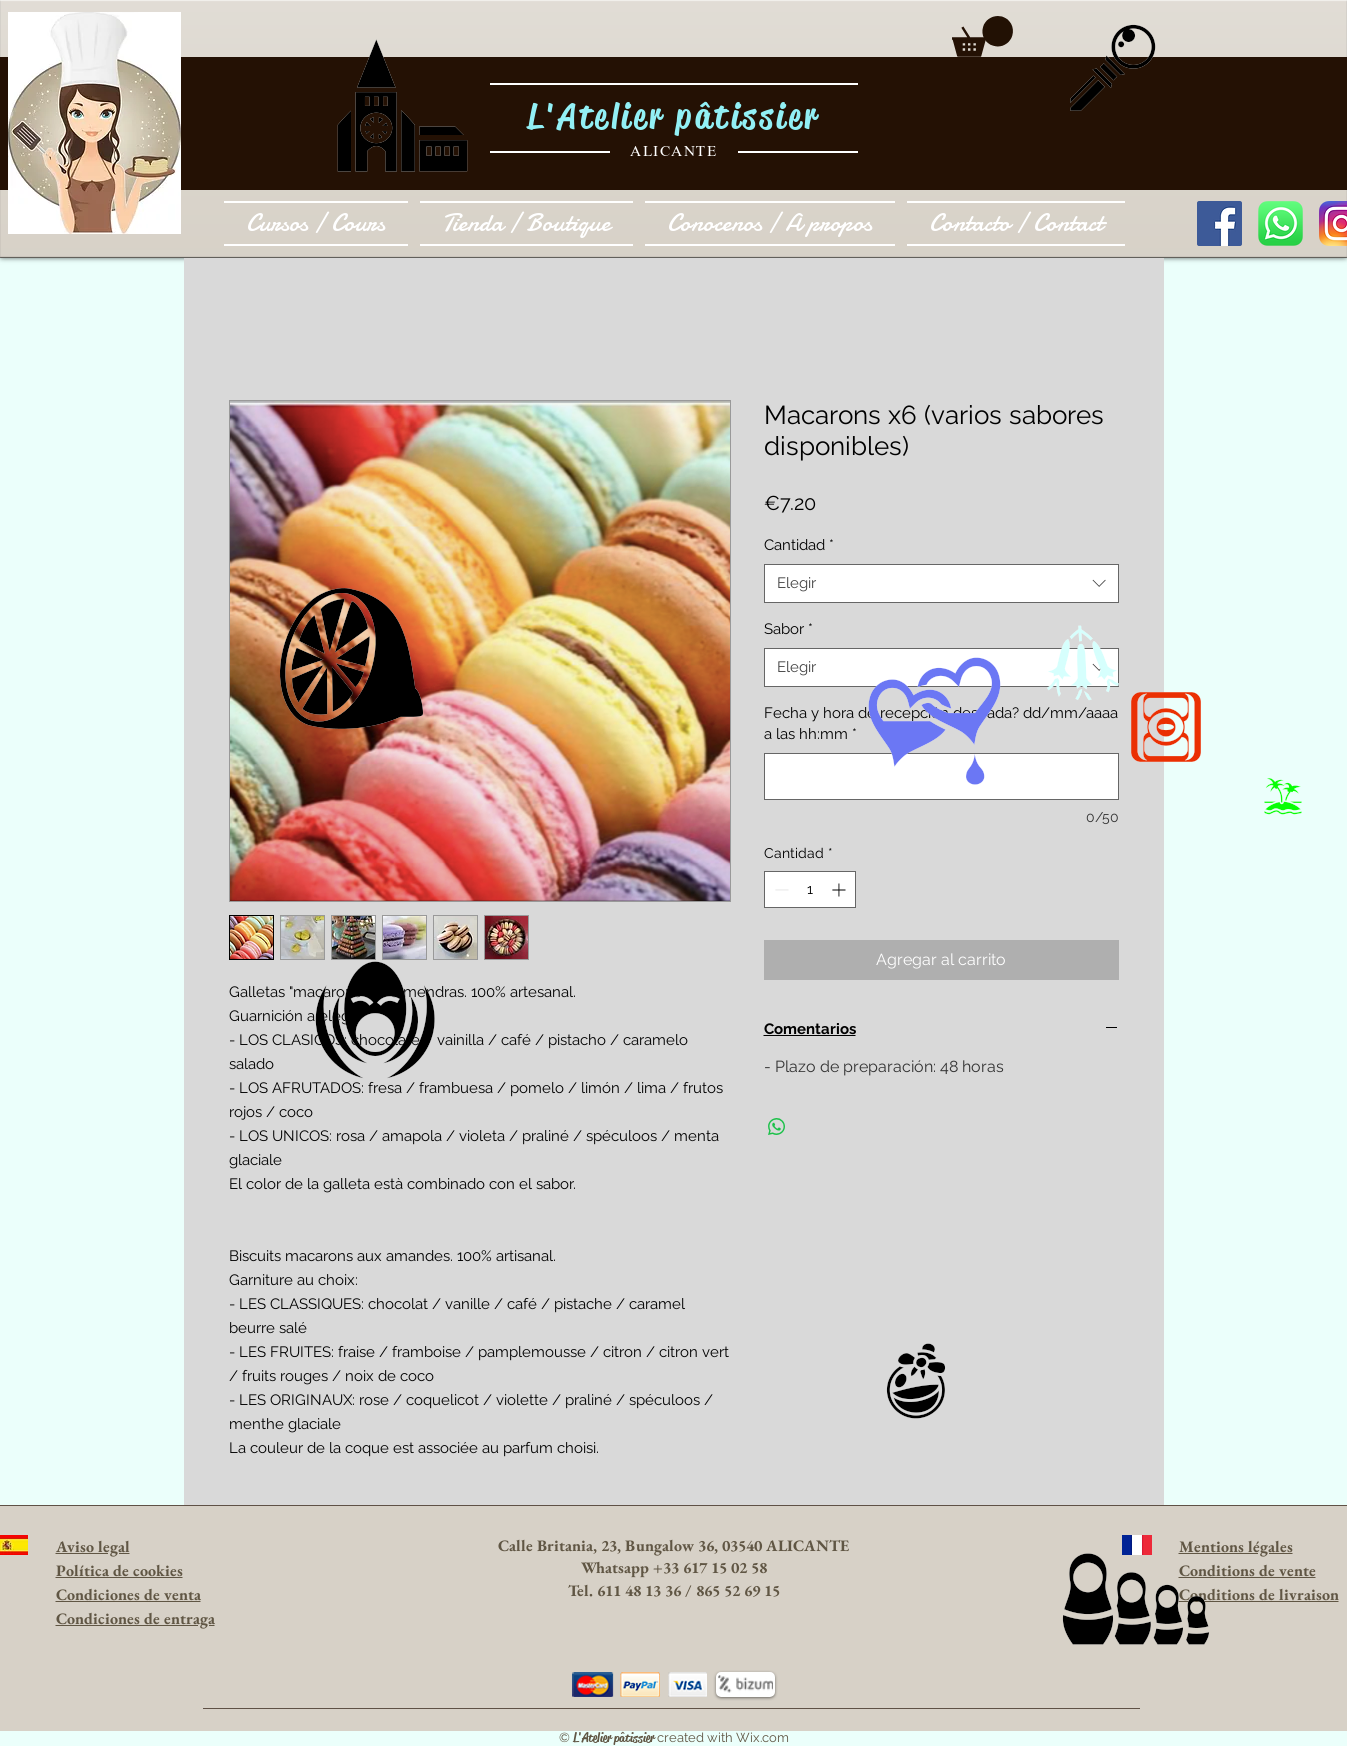 The width and height of the screenshot is (1347, 1746). What do you see at coordinates (402, 105) in the screenshot?
I see `locate nearby churches or places of worship` at bounding box center [402, 105].